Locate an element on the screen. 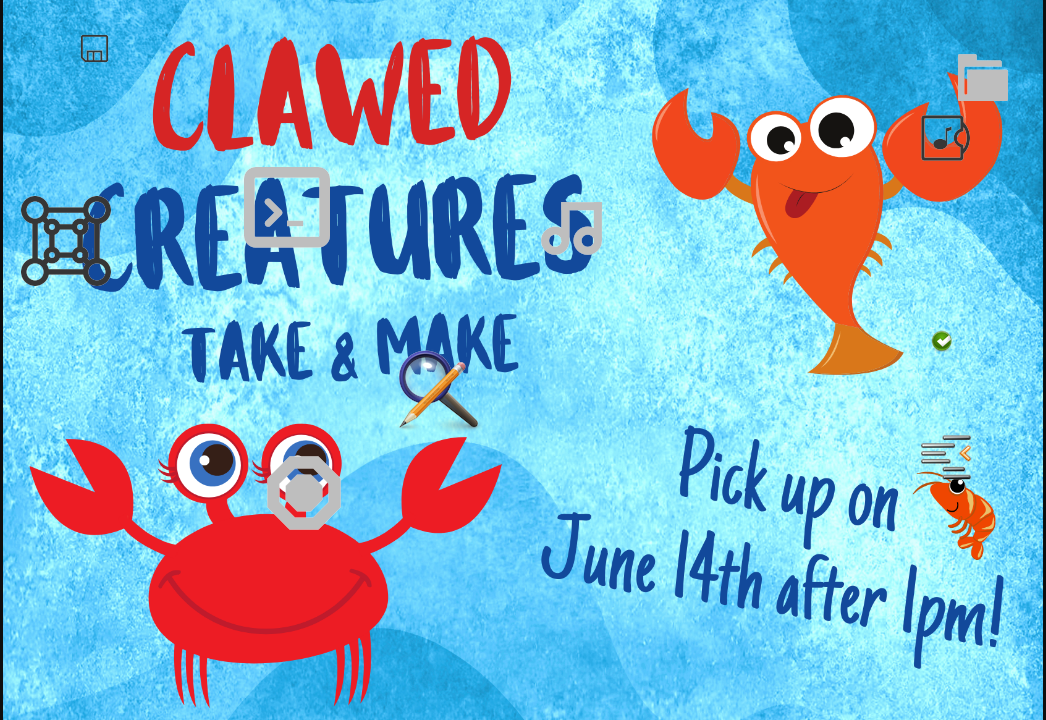  stop a running process or task is located at coordinates (304, 493).